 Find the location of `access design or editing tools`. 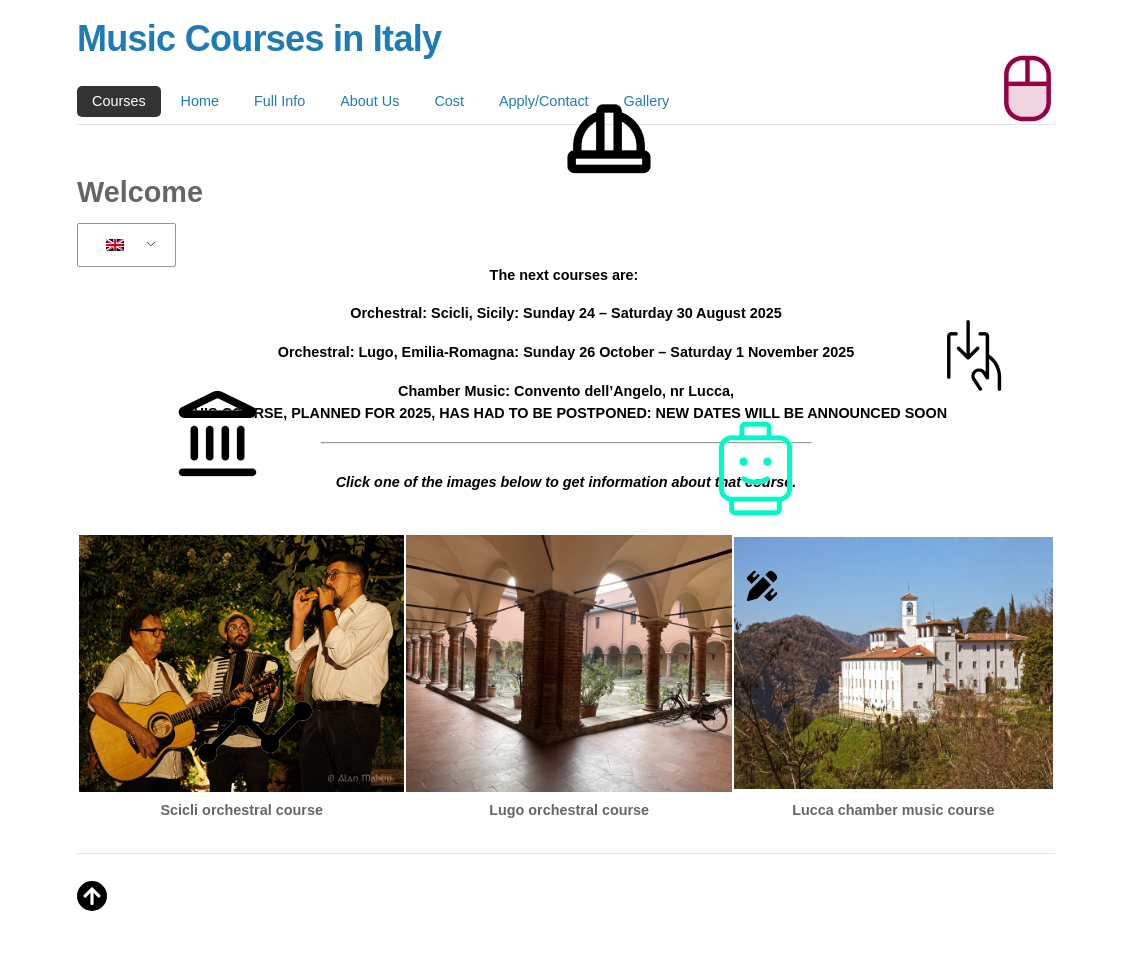

access design or editing tools is located at coordinates (762, 586).